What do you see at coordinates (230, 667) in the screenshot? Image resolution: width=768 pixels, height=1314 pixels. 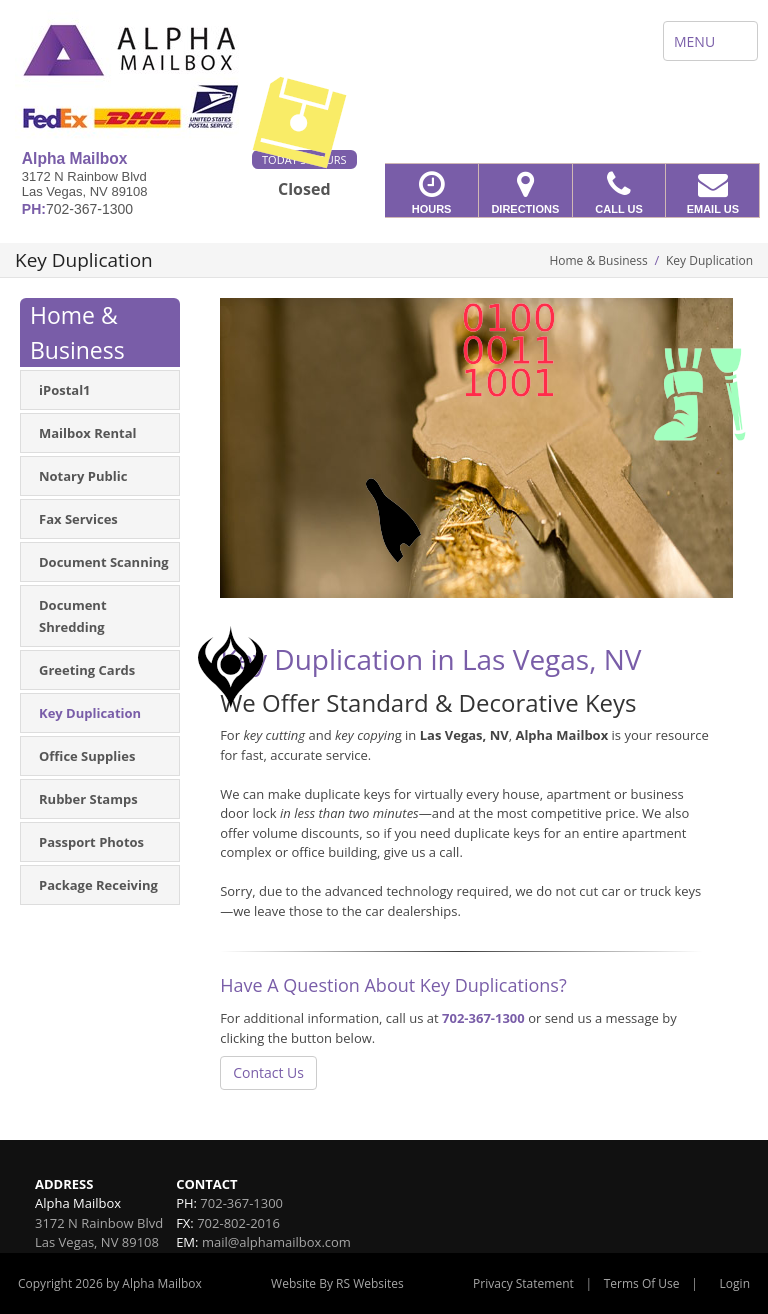 I see `activate alien fire ability or power` at bounding box center [230, 667].